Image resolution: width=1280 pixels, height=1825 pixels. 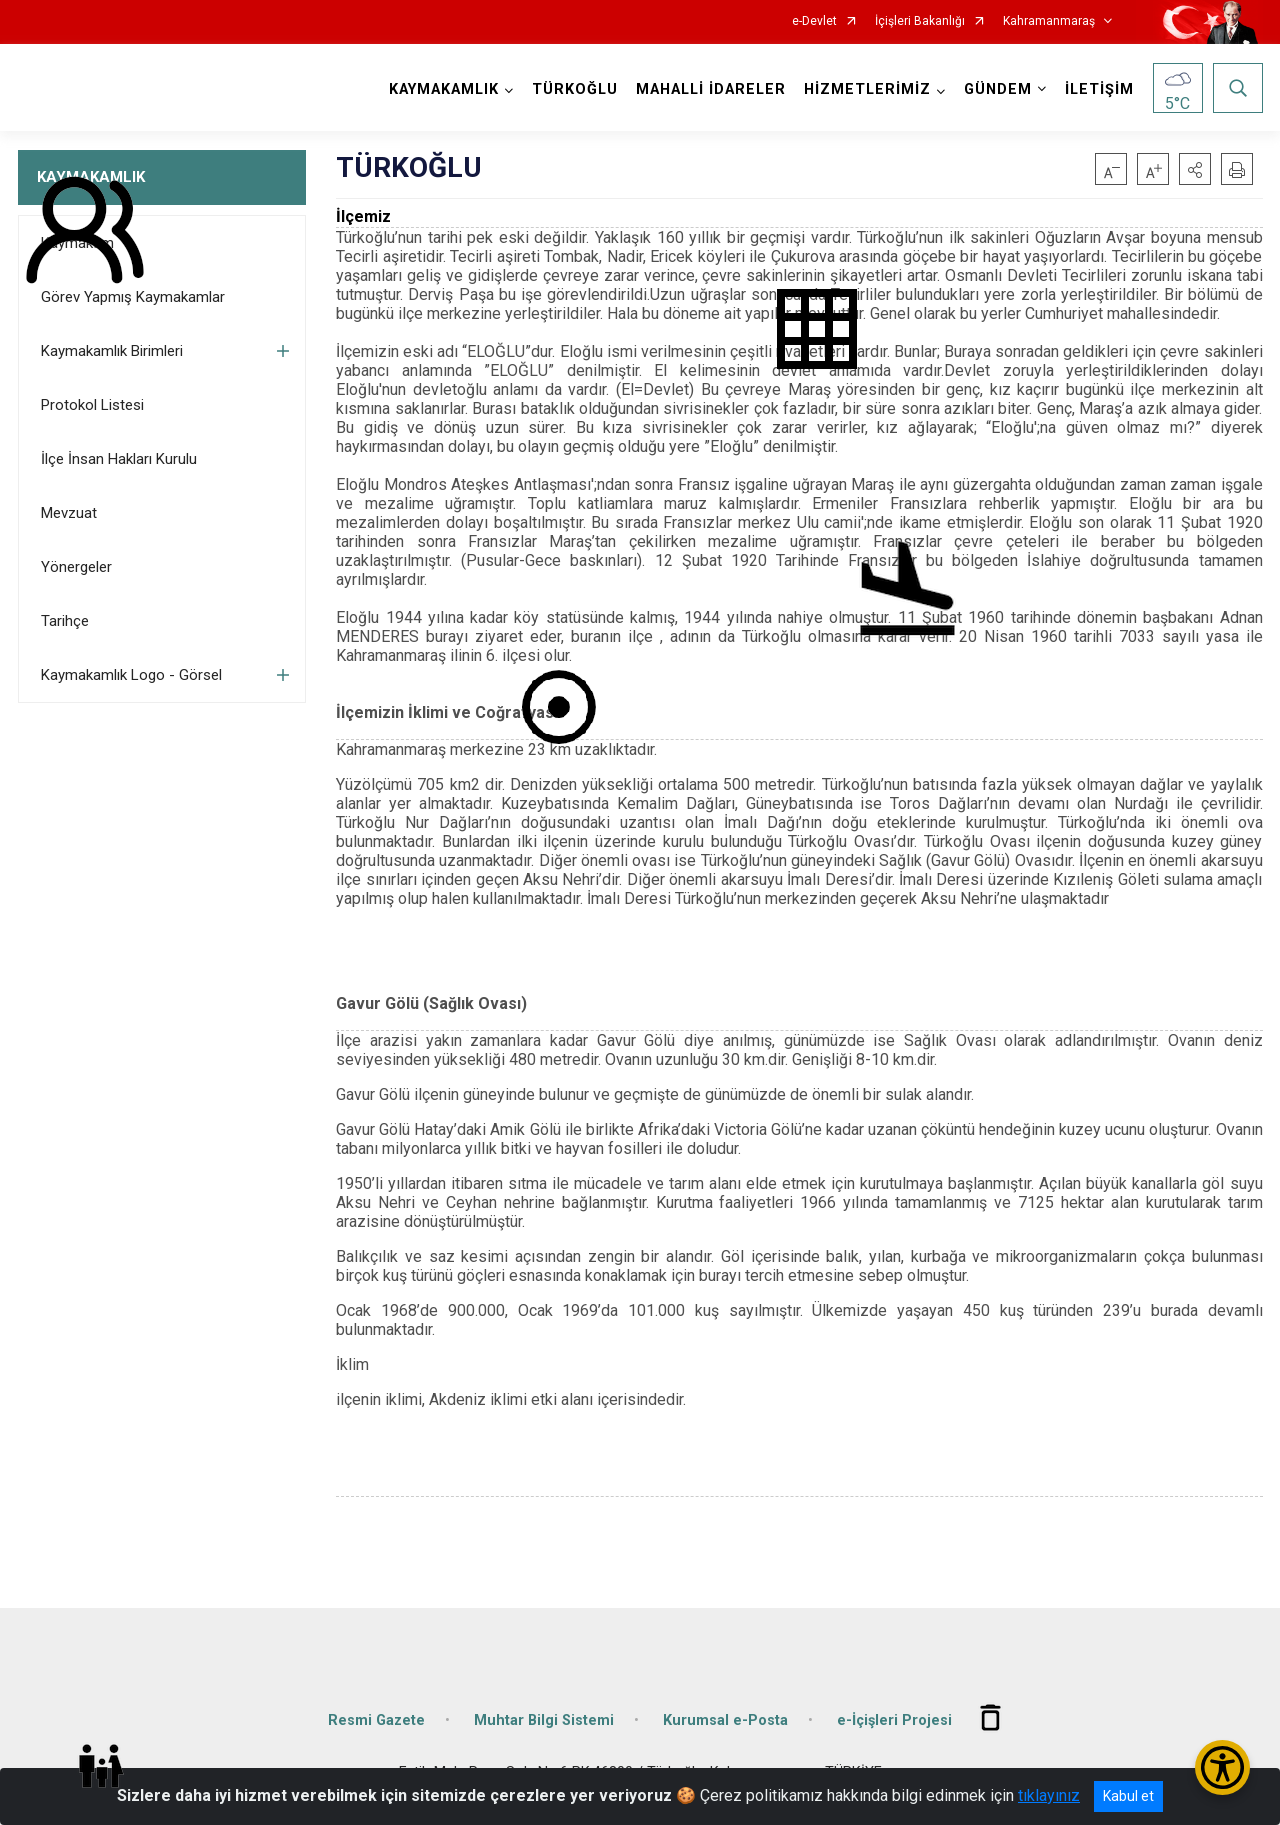 I want to click on adjust image or display settings, so click(x=559, y=707).